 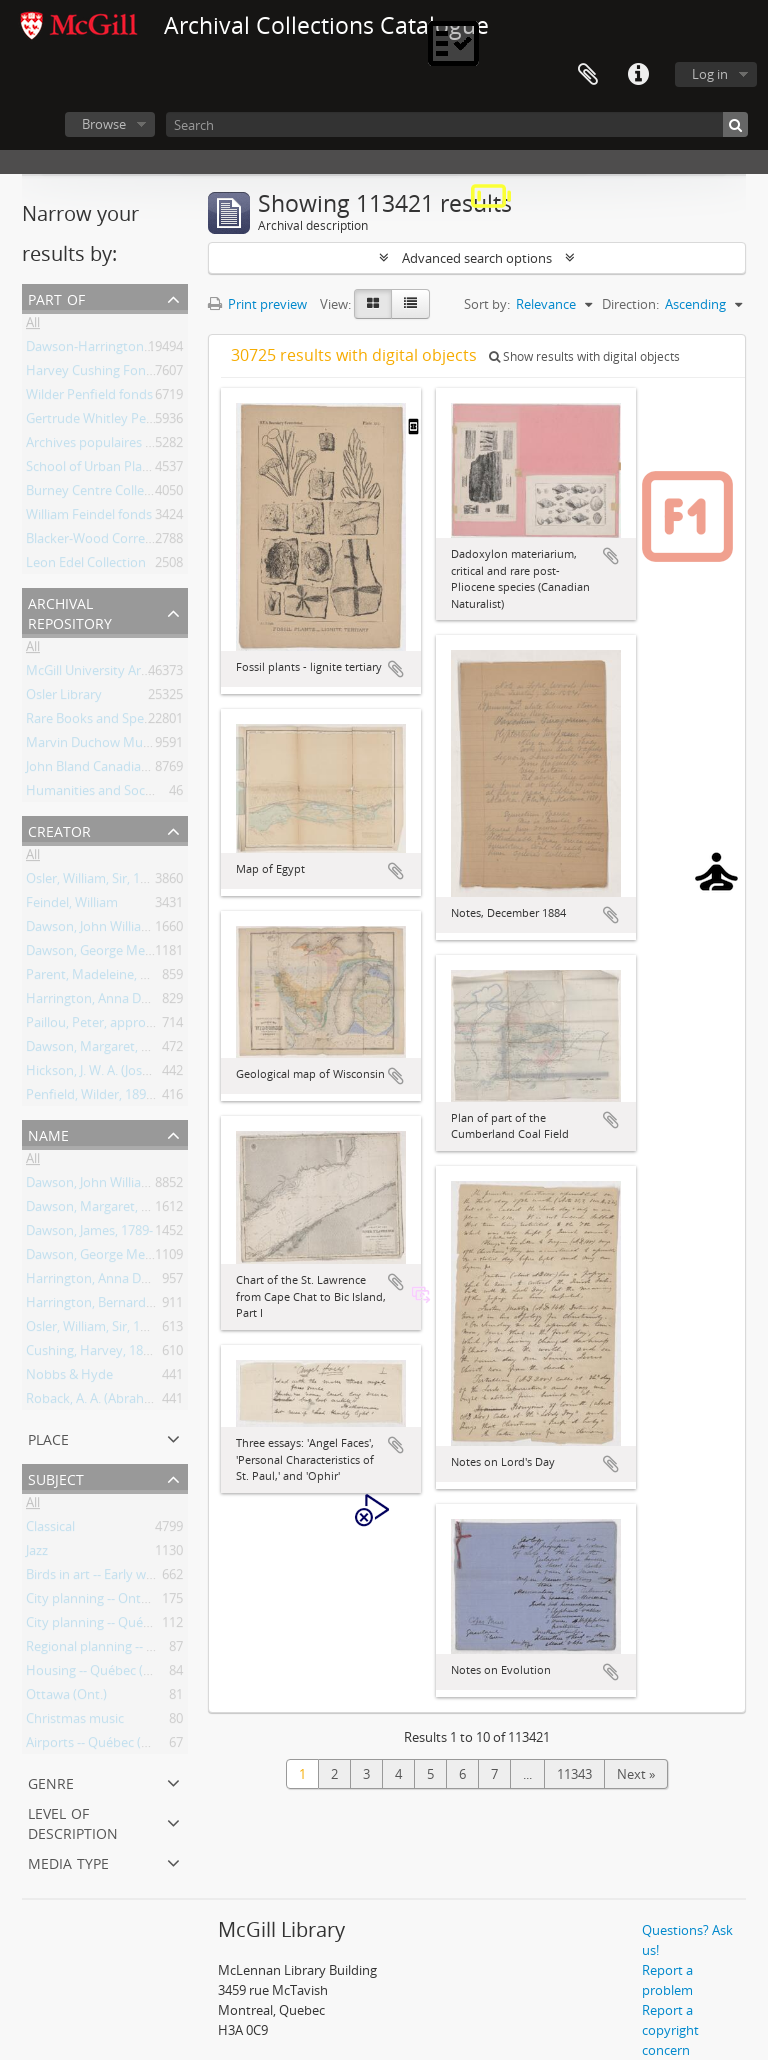 What do you see at coordinates (687, 516) in the screenshot?
I see `access help or support documentation` at bounding box center [687, 516].